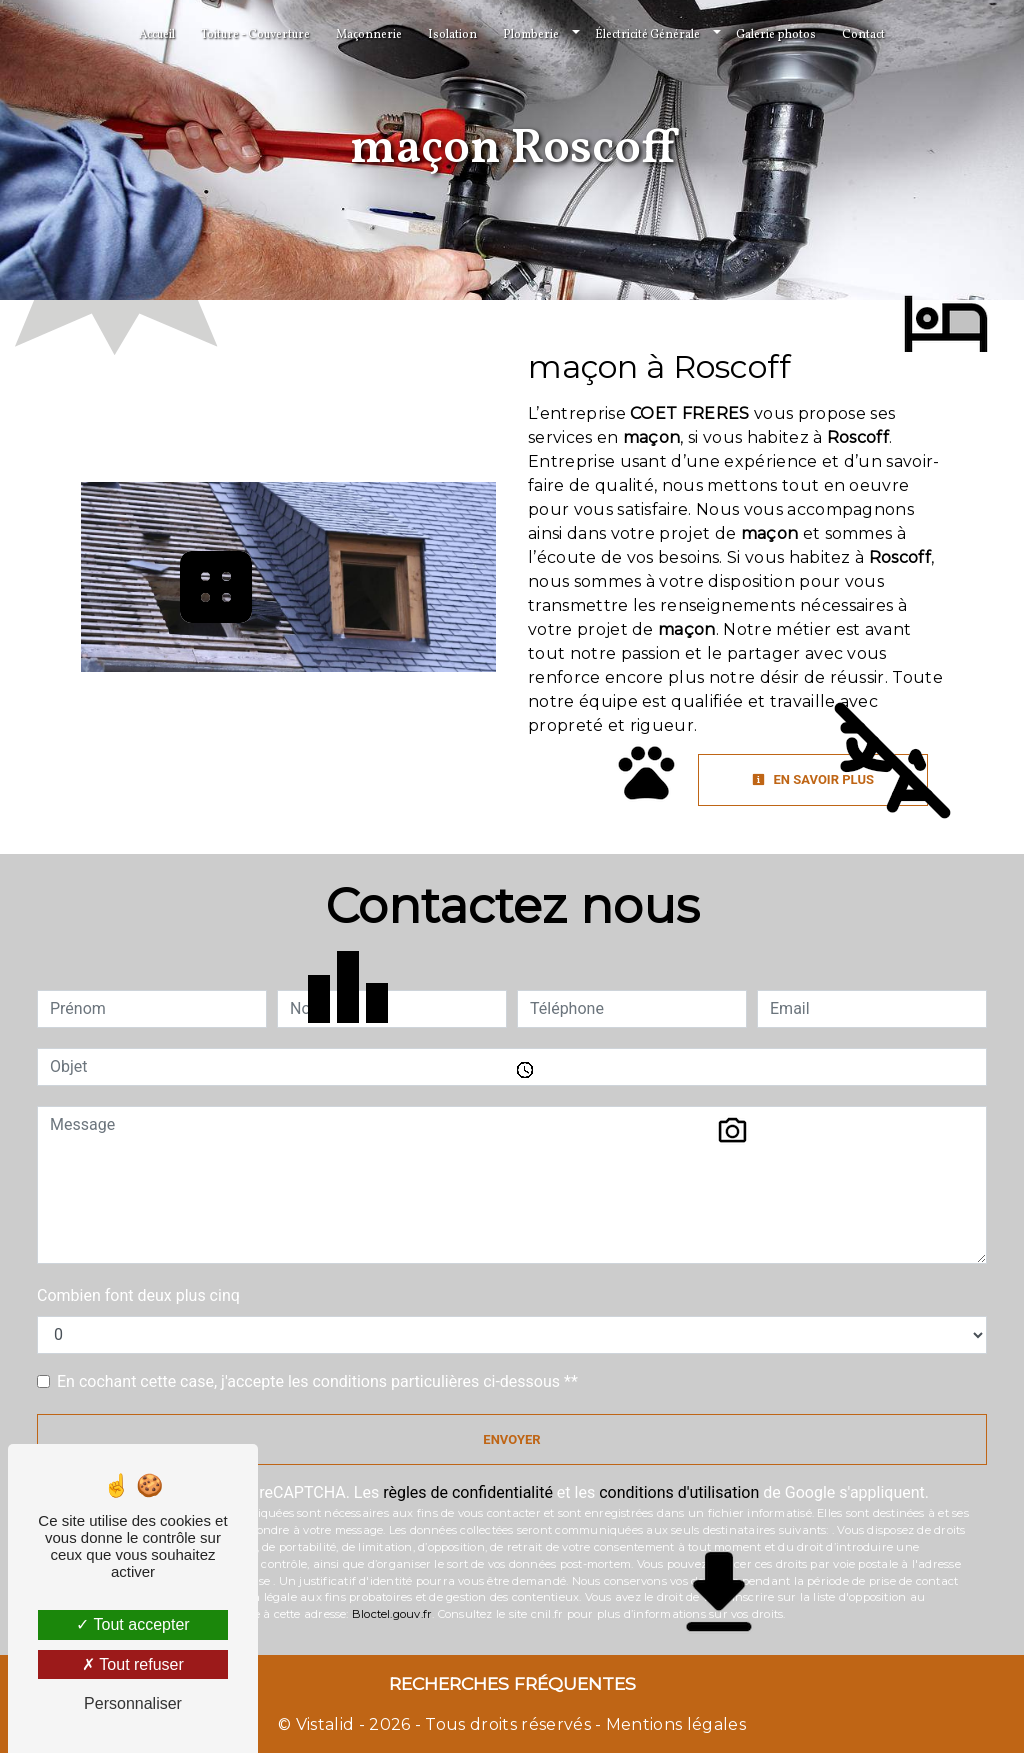 This screenshot has height=1753, width=1024. What do you see at coordinates (719, 1594) in the screenshot?
I see `download a file or content` at bounding box center [719, 1594].